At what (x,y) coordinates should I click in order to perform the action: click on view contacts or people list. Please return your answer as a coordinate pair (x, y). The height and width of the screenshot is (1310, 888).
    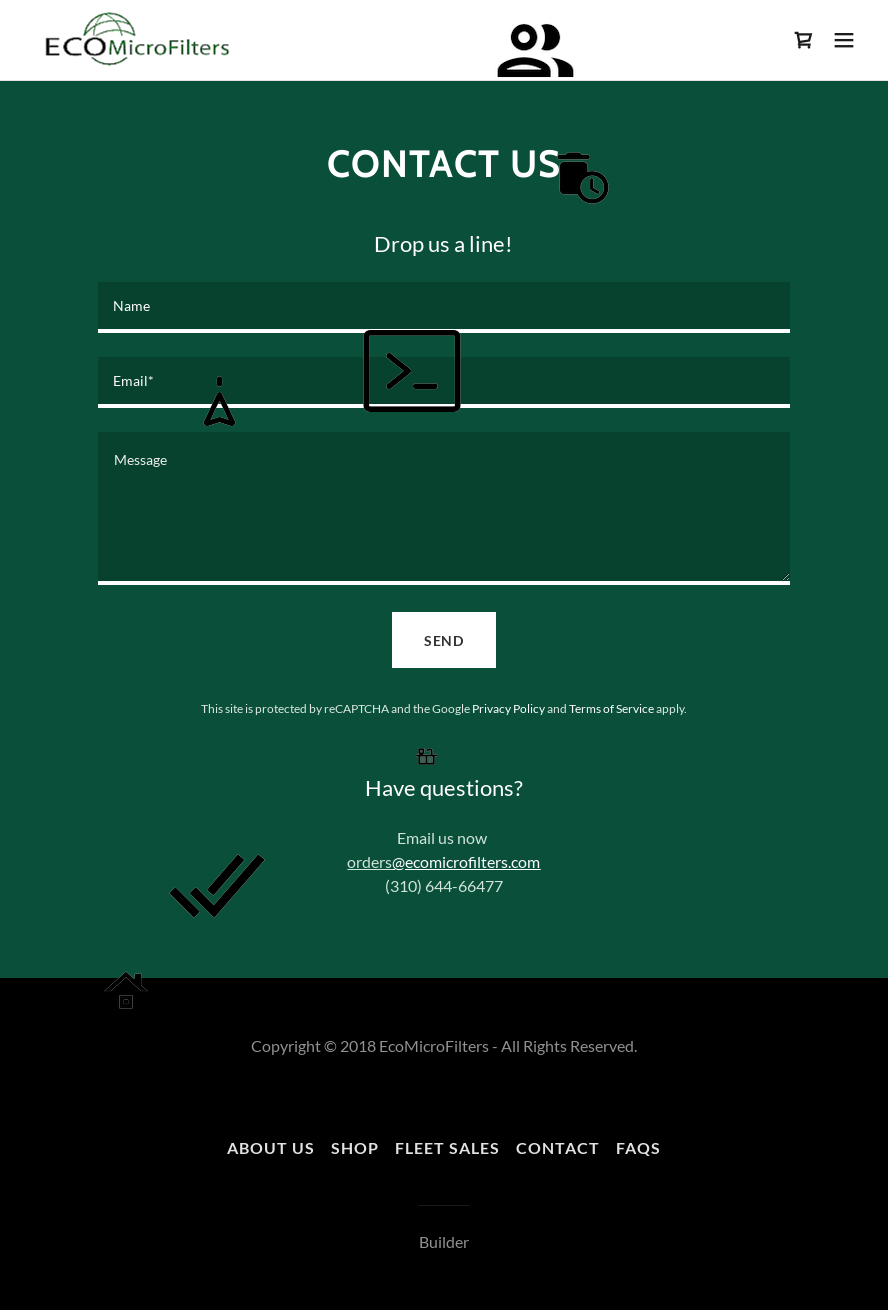
    Looking at the image, I should click on (535, 50).